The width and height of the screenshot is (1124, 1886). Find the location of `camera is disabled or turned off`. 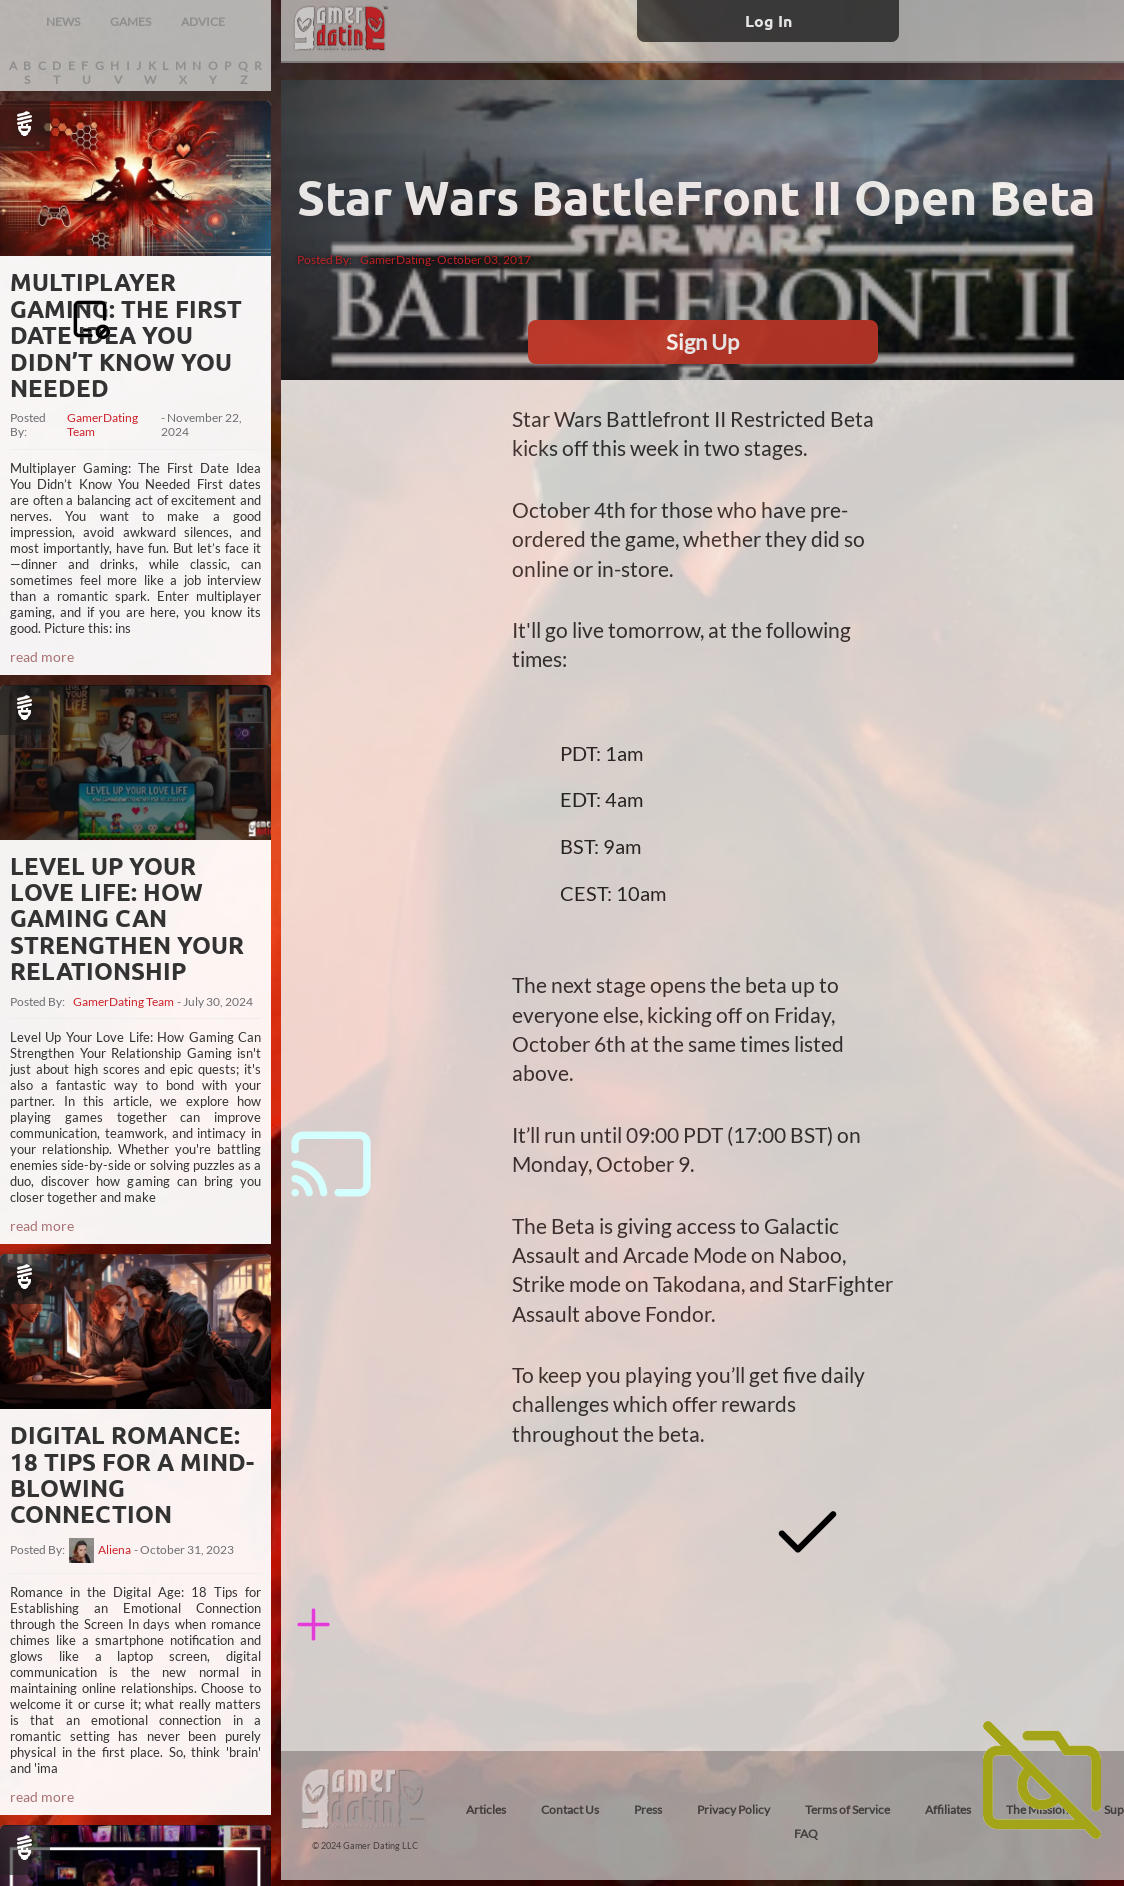

camera is disabled or turned off is located at coordinates (1042, 1780).